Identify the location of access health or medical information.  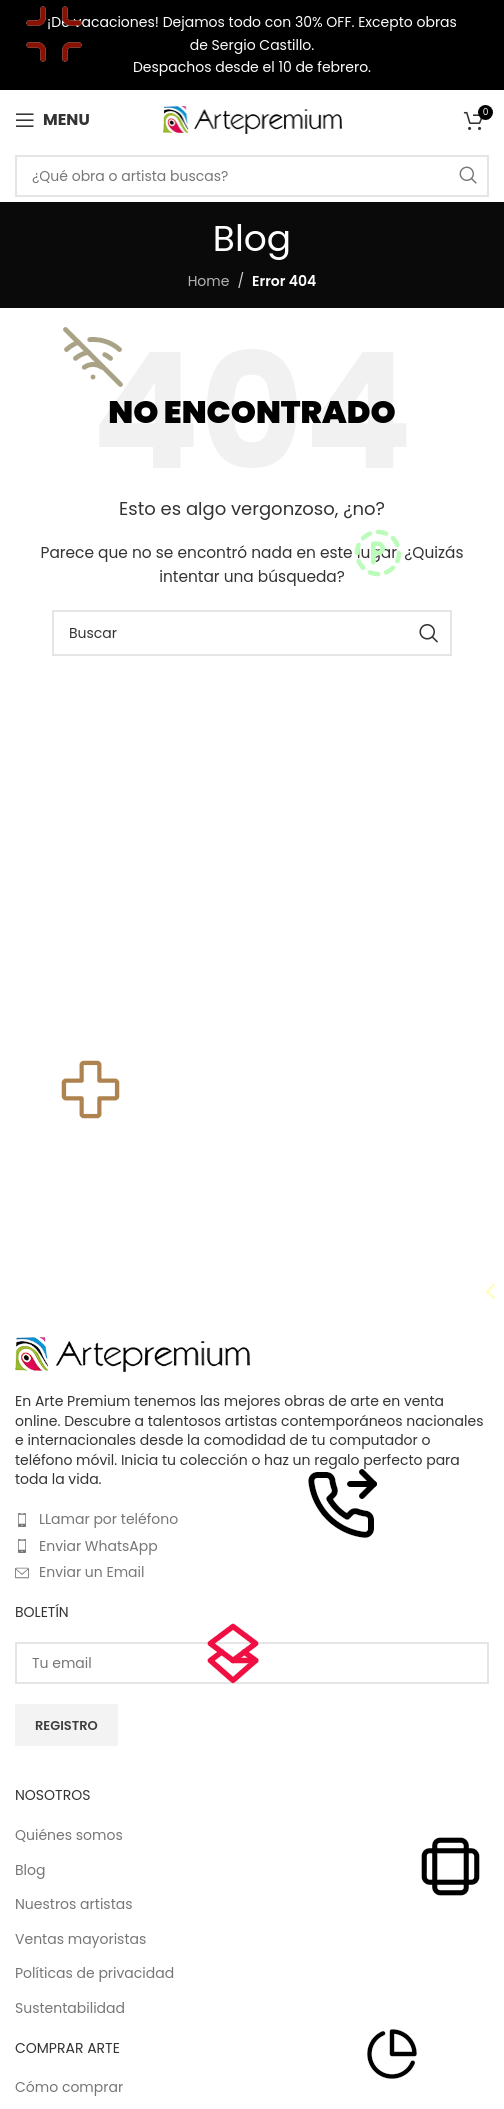
(90, 1089).